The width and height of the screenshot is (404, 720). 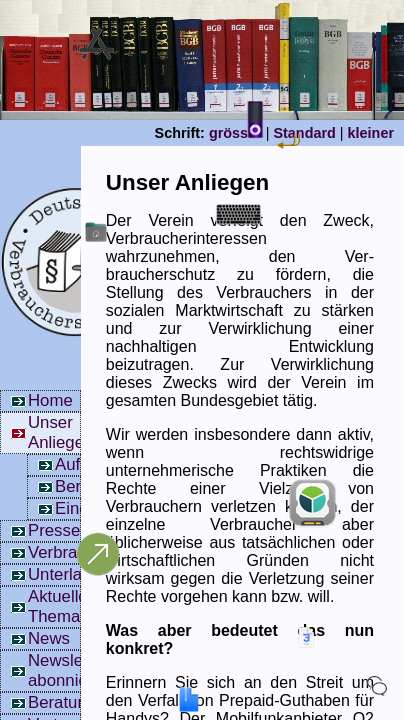 What do you see at coordinates (96, 43) in the screenshot?
I see `open the app store` at bounding box center [96, 43].